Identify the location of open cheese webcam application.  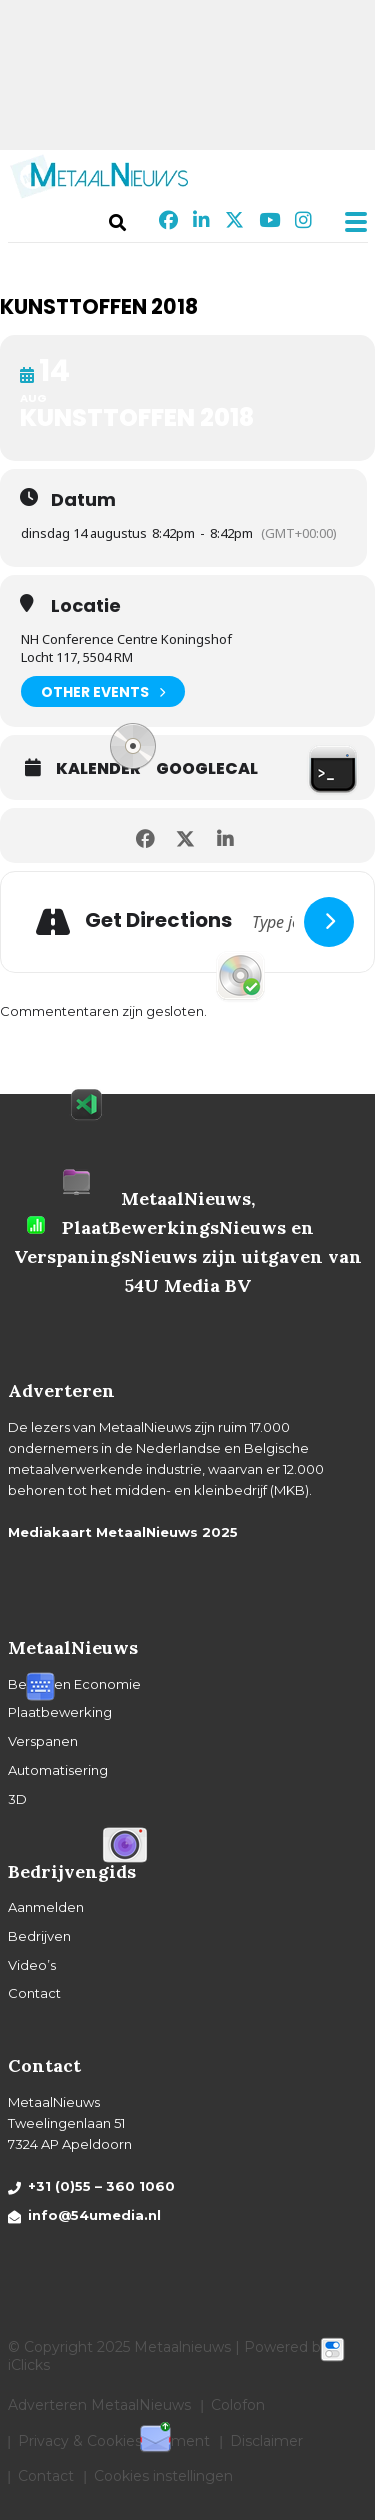
(125, 1845).